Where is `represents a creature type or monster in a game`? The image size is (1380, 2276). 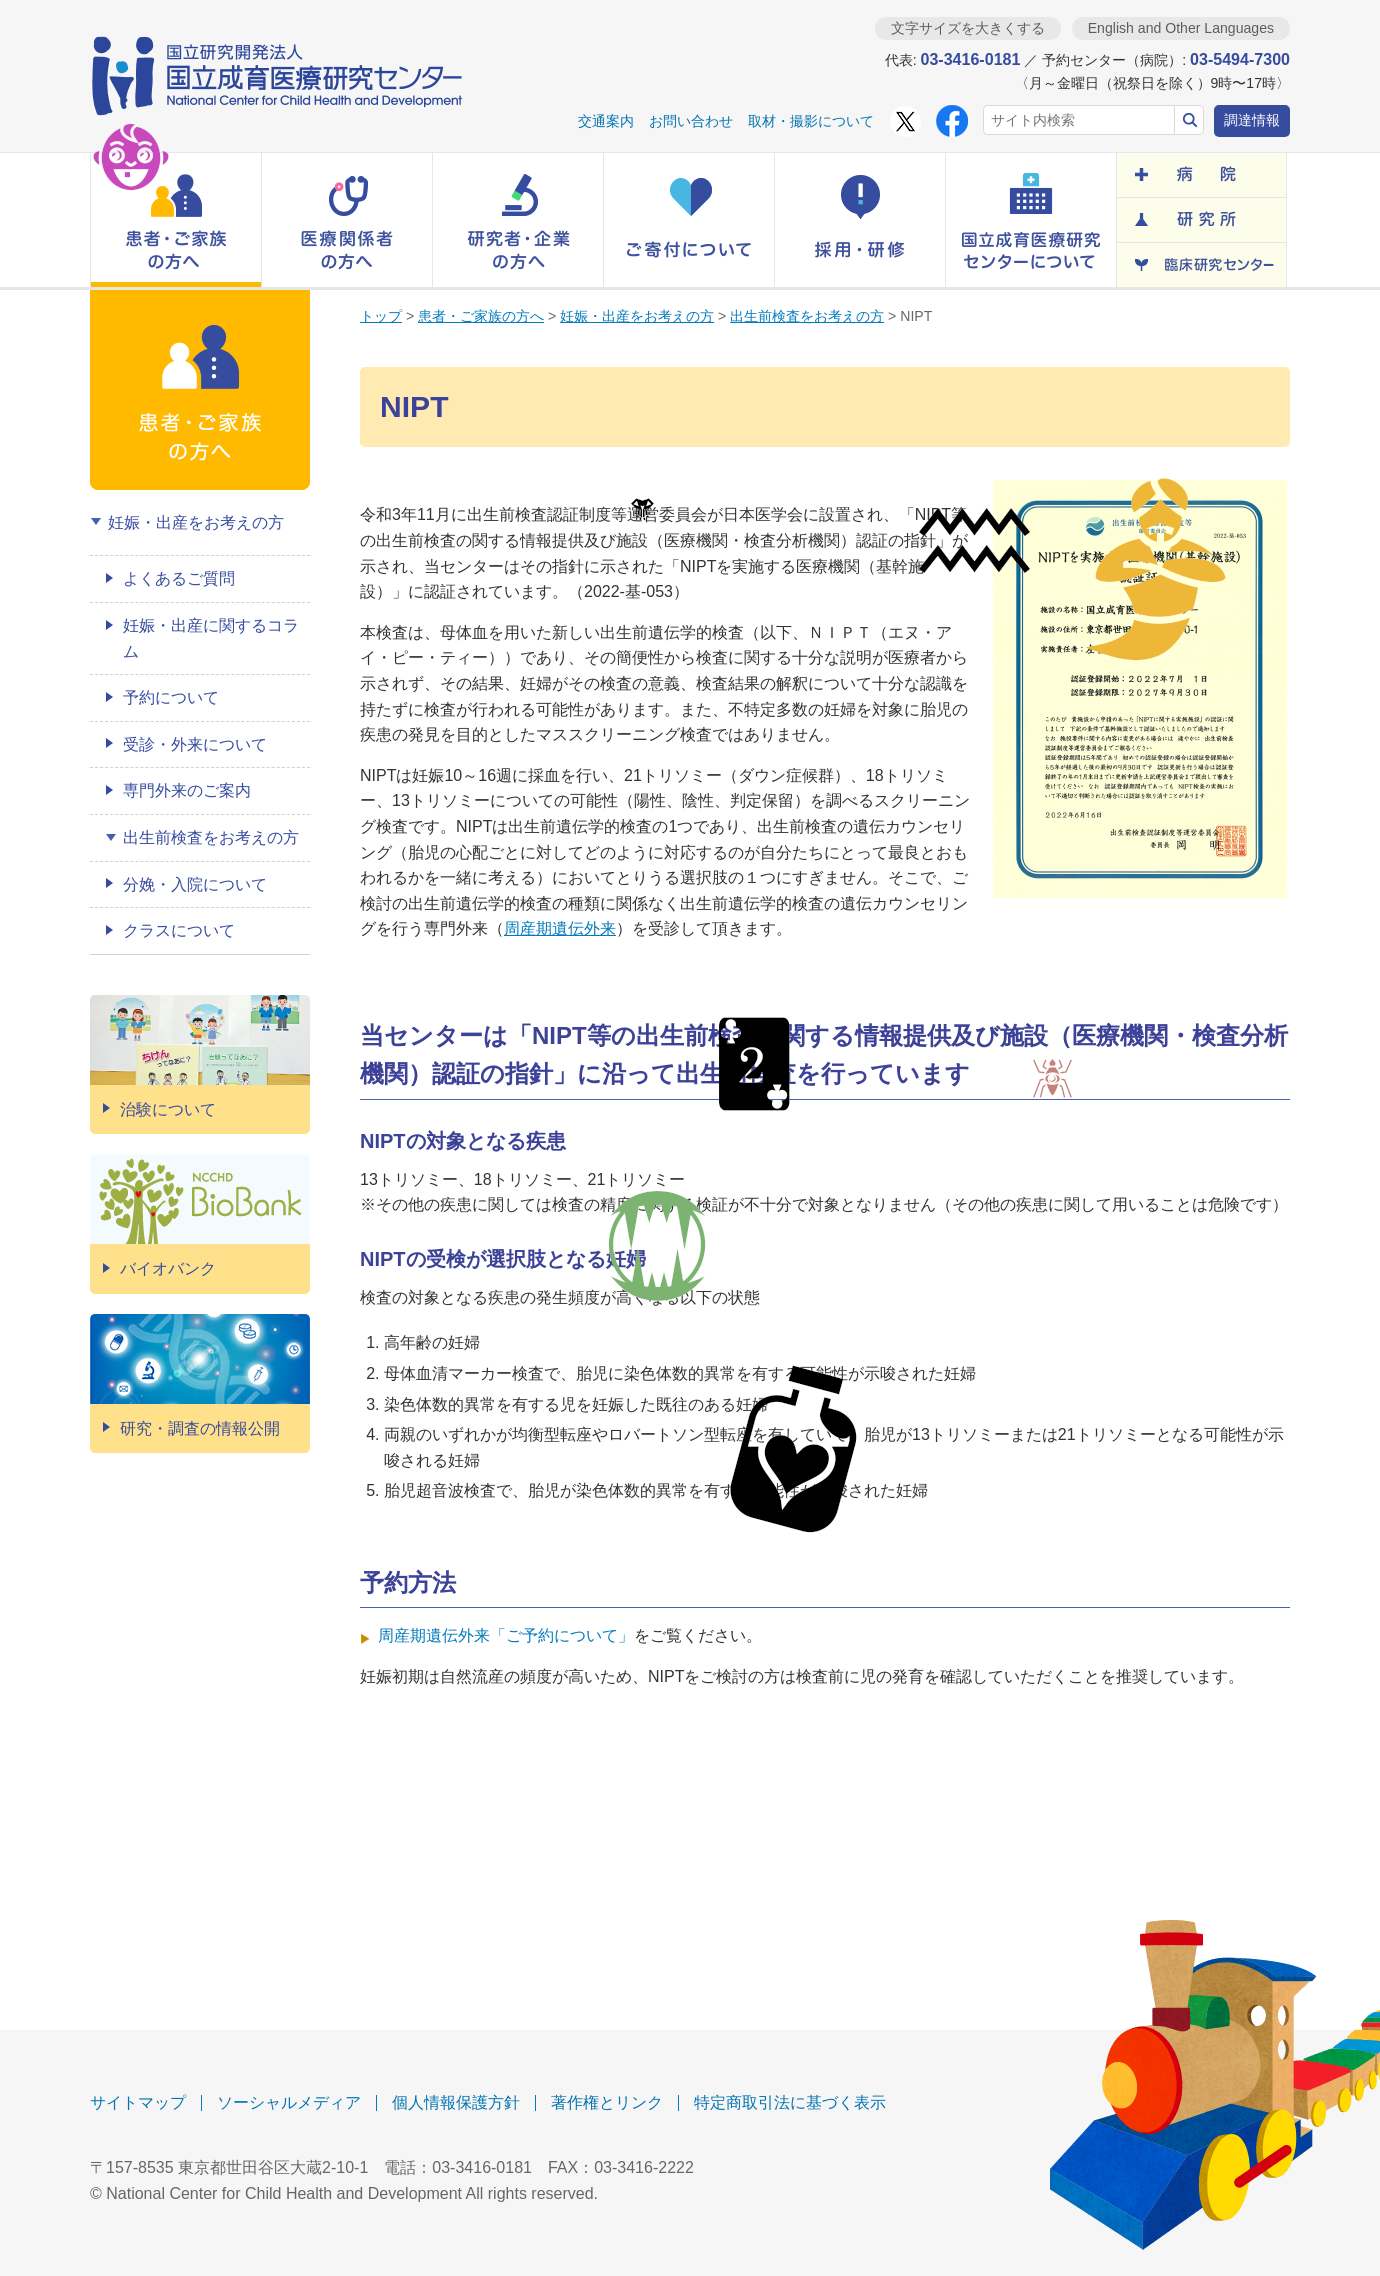 represents a creature type or monster in a game is located at coordinates (642, 509).